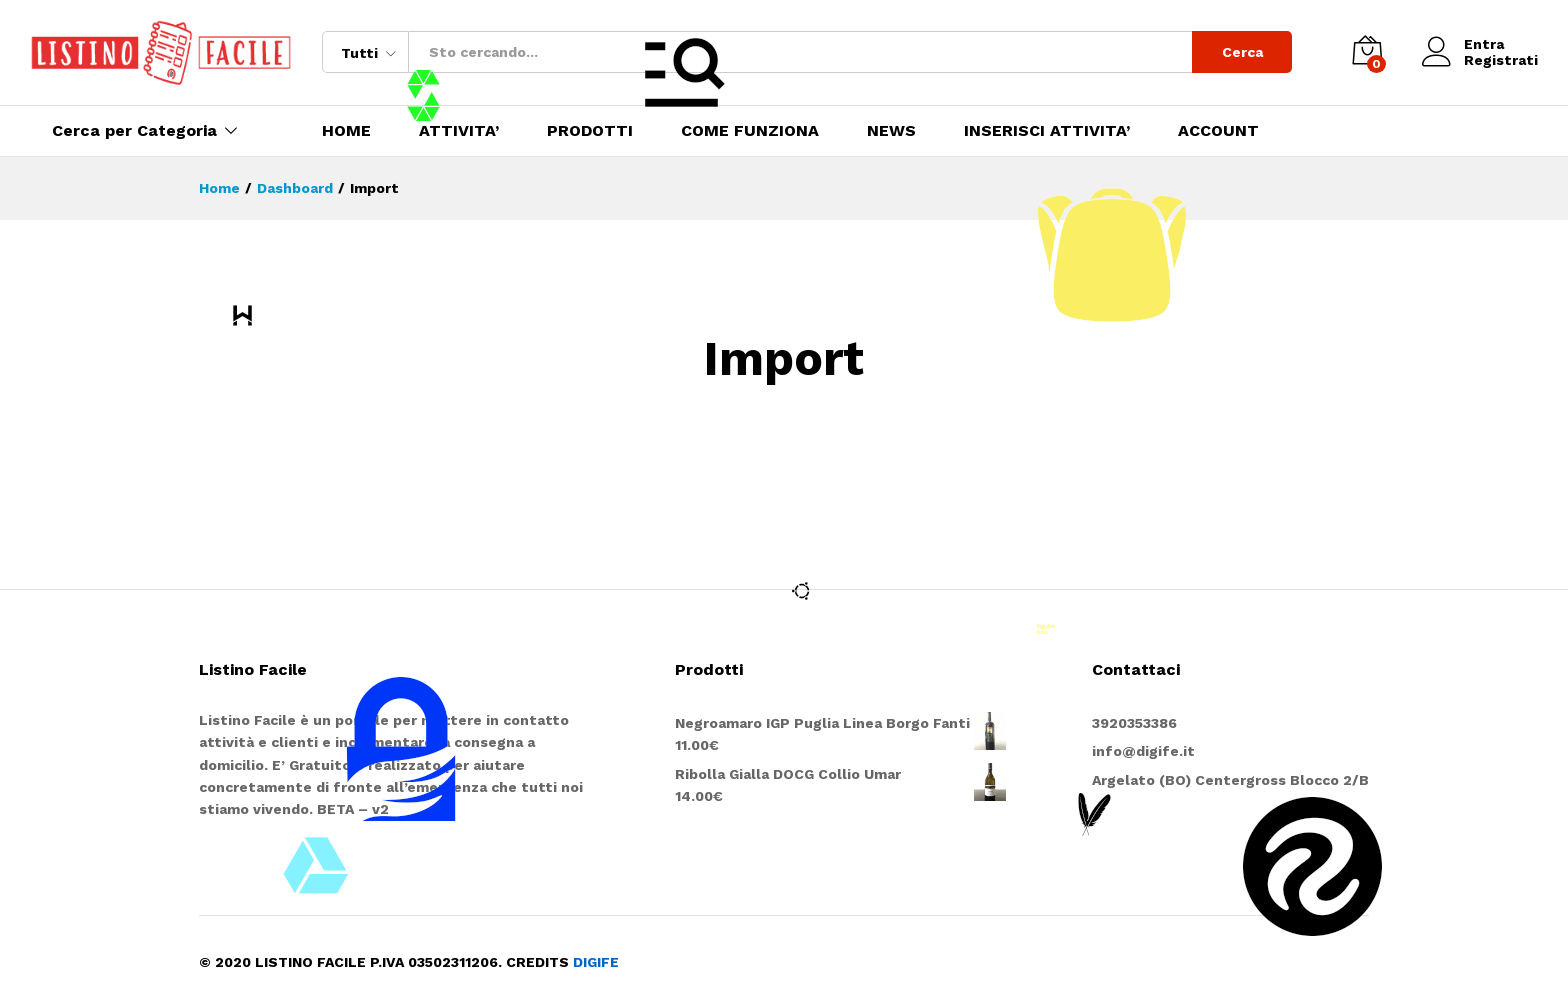  Describe the element at coordinates (1046, 629) in the screenshot. I see `open the Rakuten Kobo e-reader app` at that location.